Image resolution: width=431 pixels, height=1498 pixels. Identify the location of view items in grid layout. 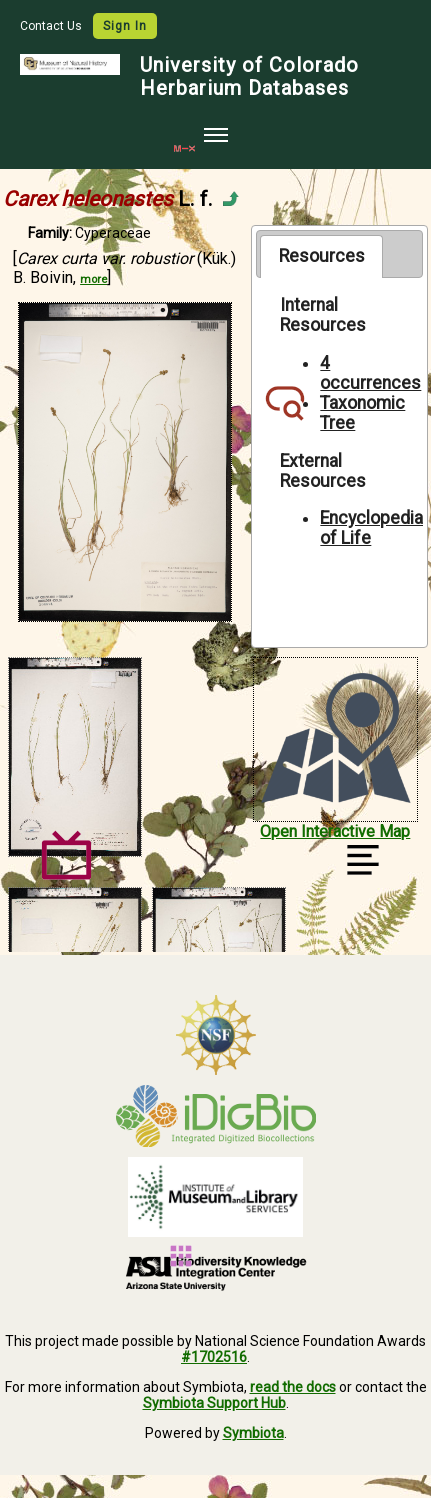
(181, 1256).